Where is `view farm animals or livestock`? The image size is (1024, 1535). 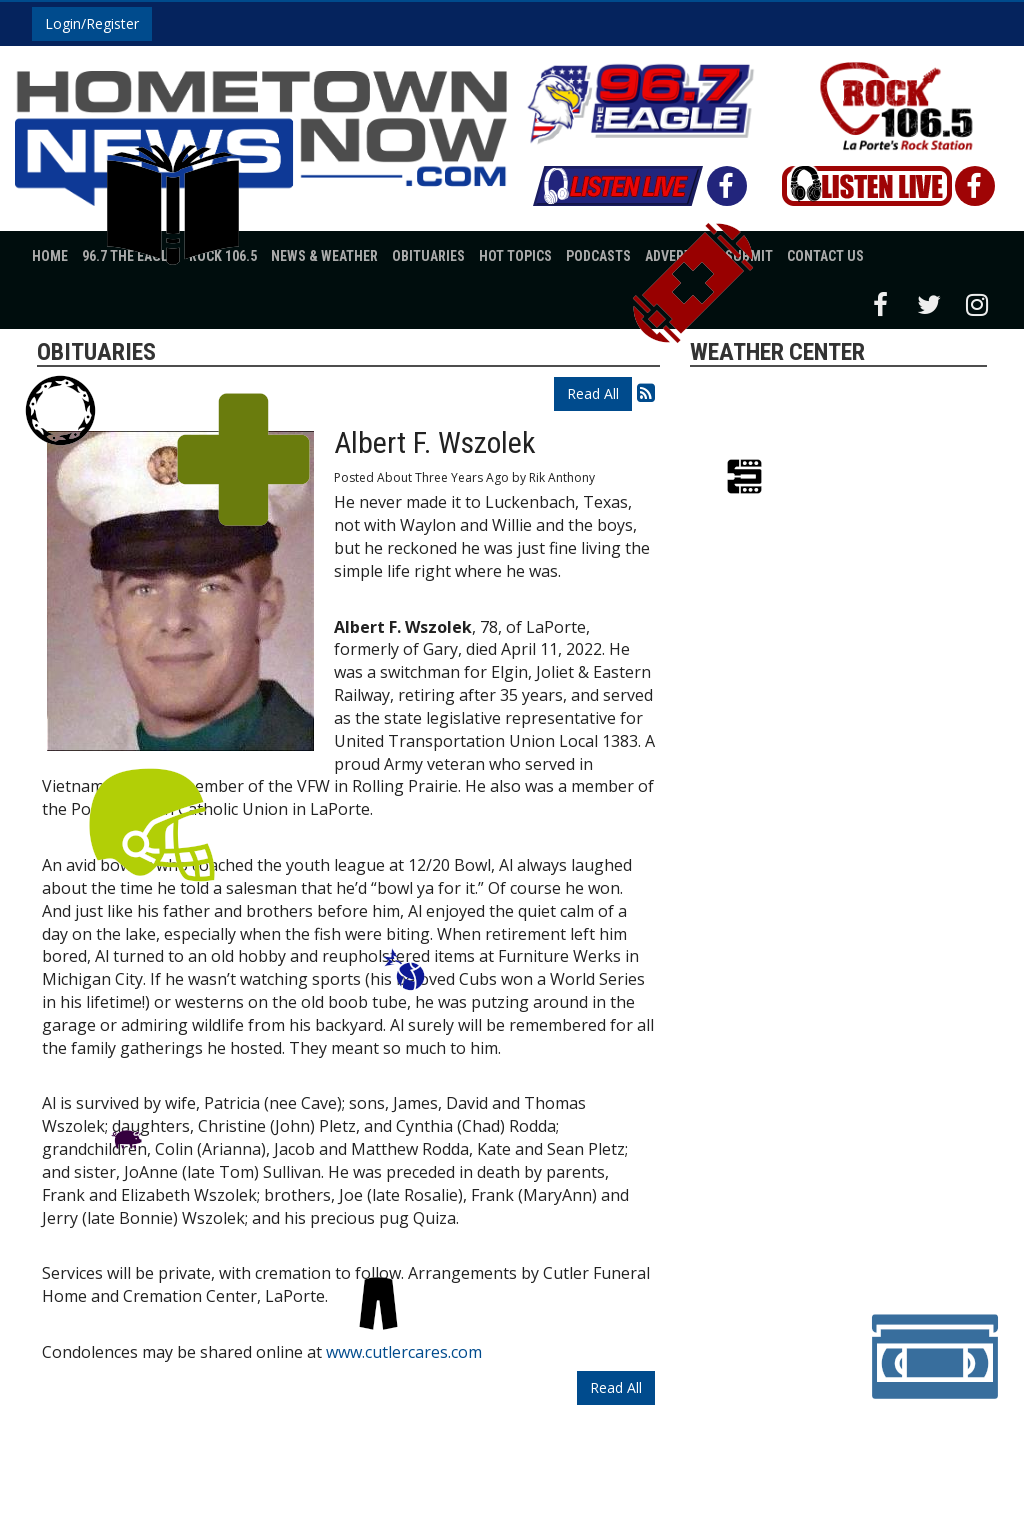
view farm animals or livestock is located at coordinates (126, 1139).